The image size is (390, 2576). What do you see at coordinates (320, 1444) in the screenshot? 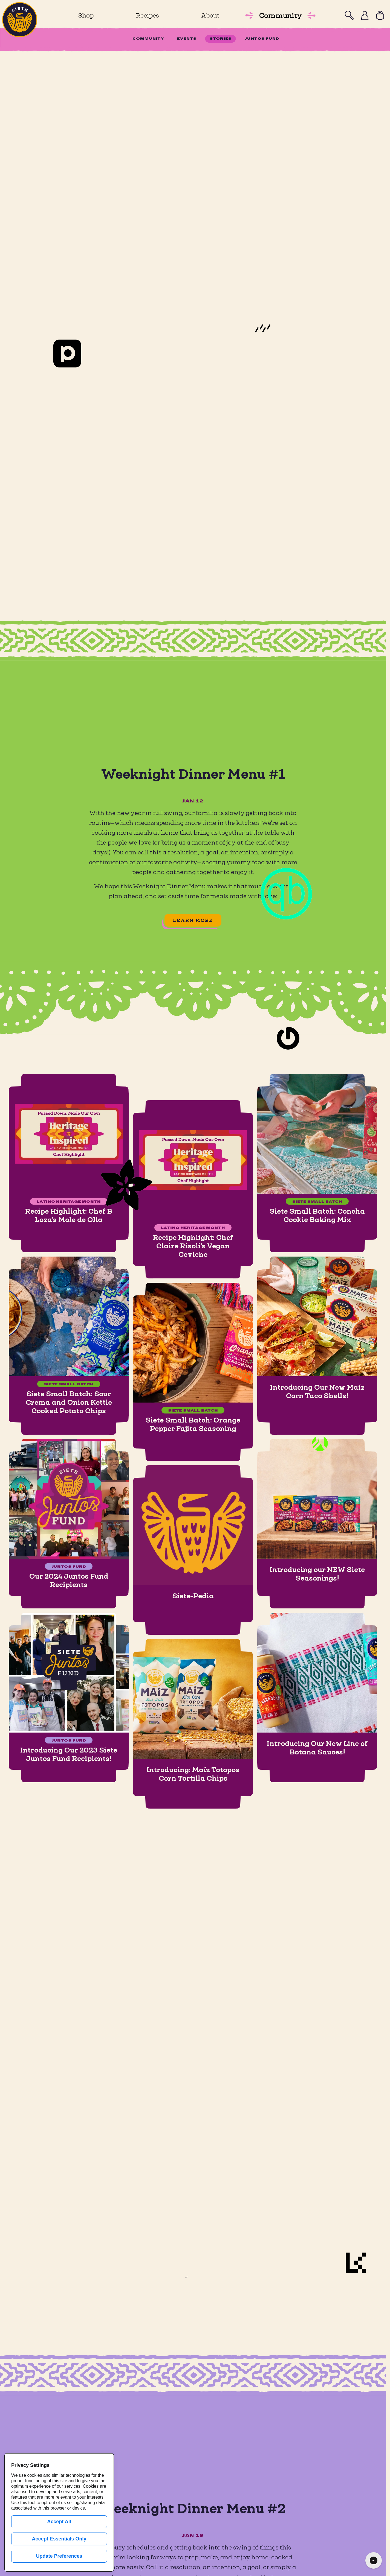
I see `roots development framework logo` at bounding box center [320, 1444].